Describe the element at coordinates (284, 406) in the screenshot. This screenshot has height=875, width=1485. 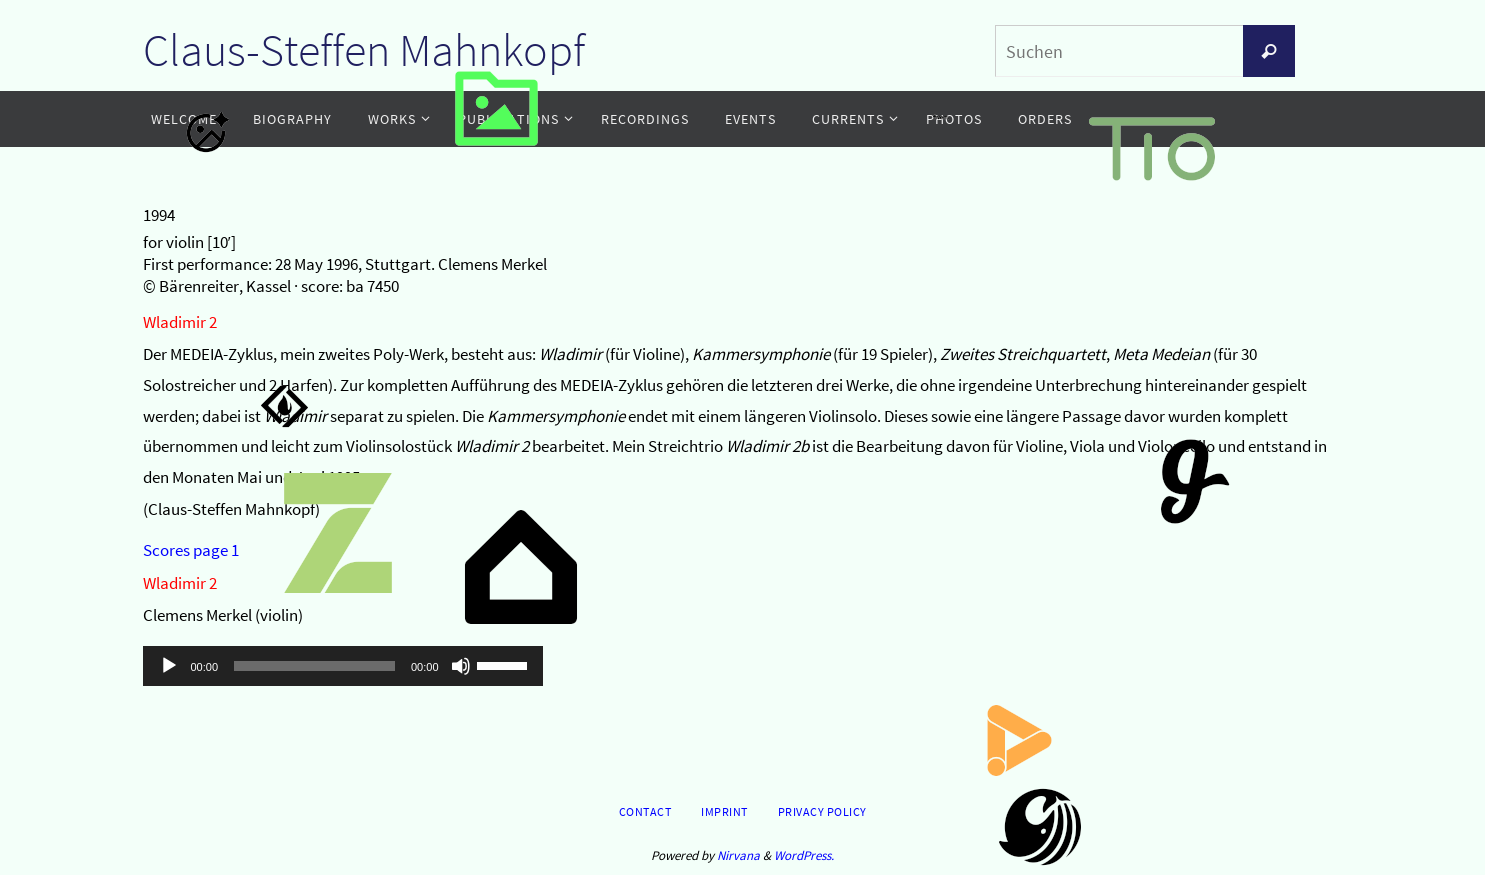
I see `visit sourceforge website` at that location.